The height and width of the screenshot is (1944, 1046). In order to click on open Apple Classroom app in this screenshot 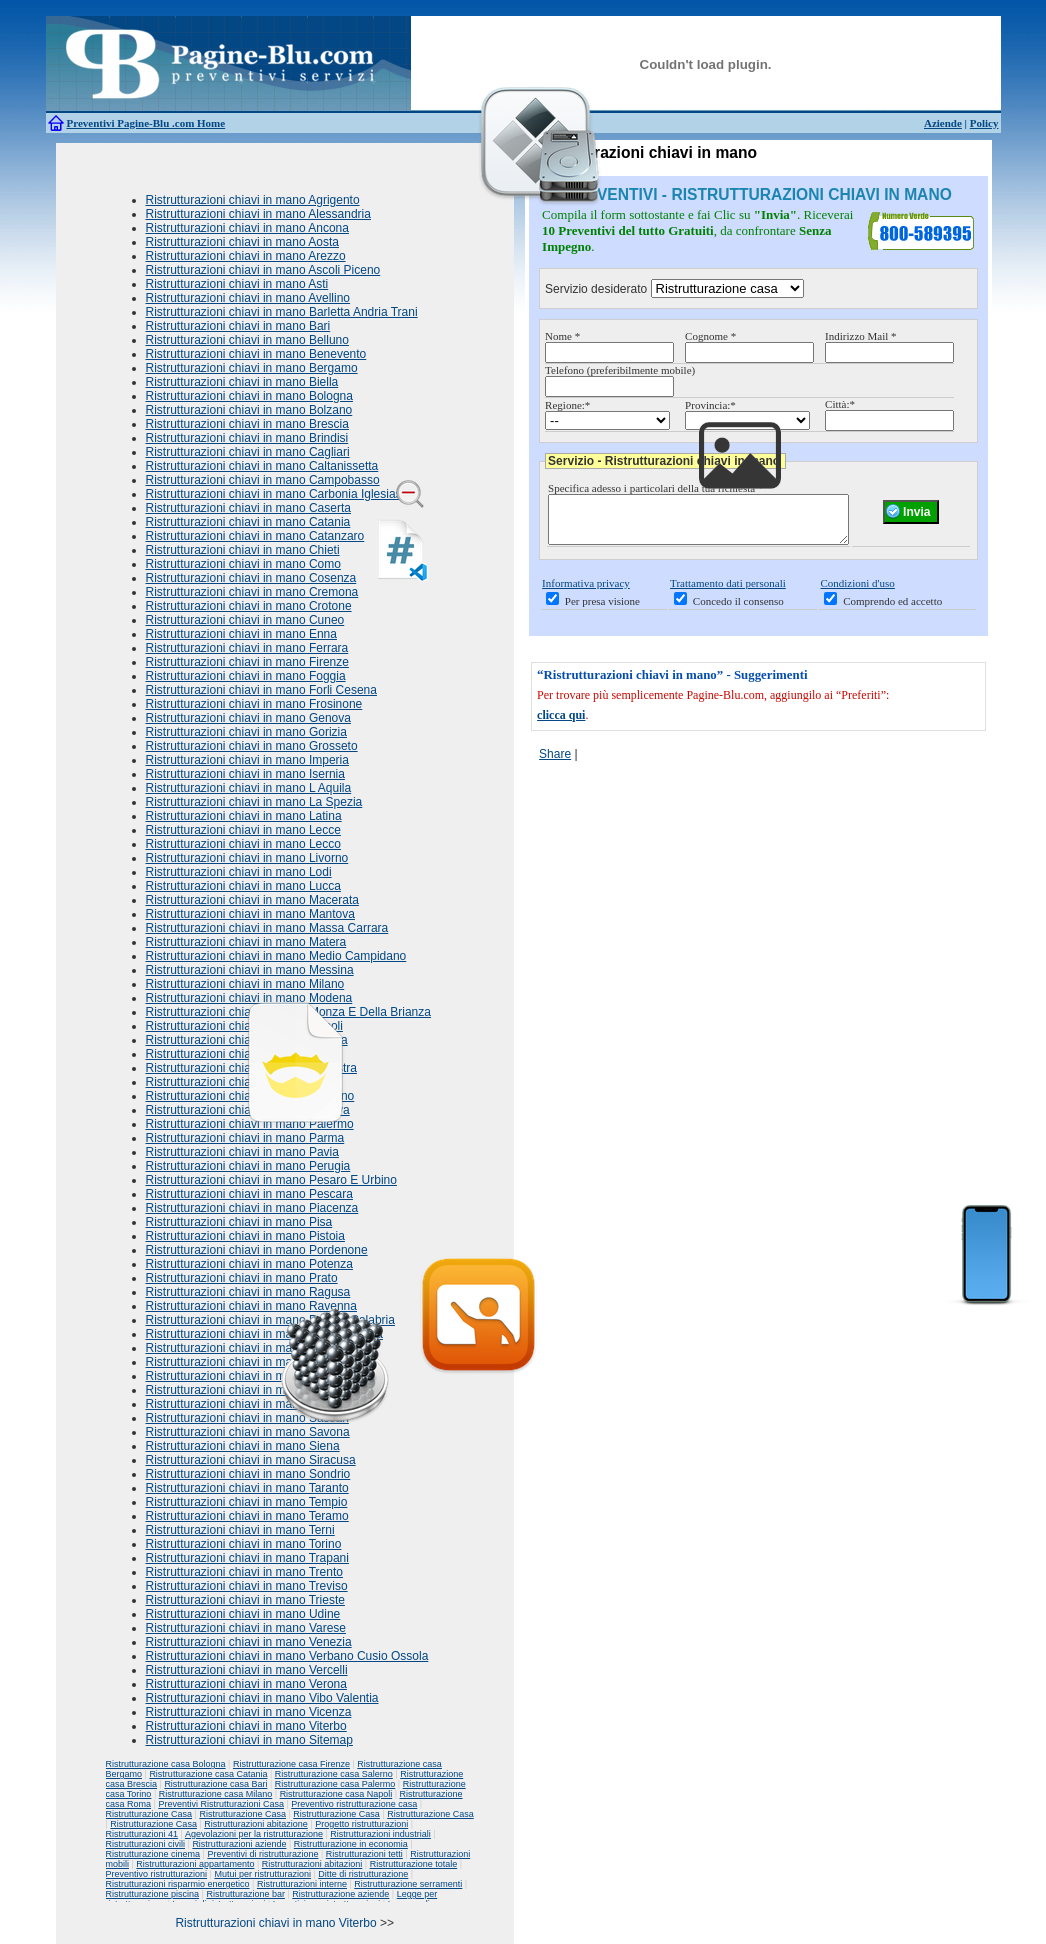, I will do `click(478, 1314)`.